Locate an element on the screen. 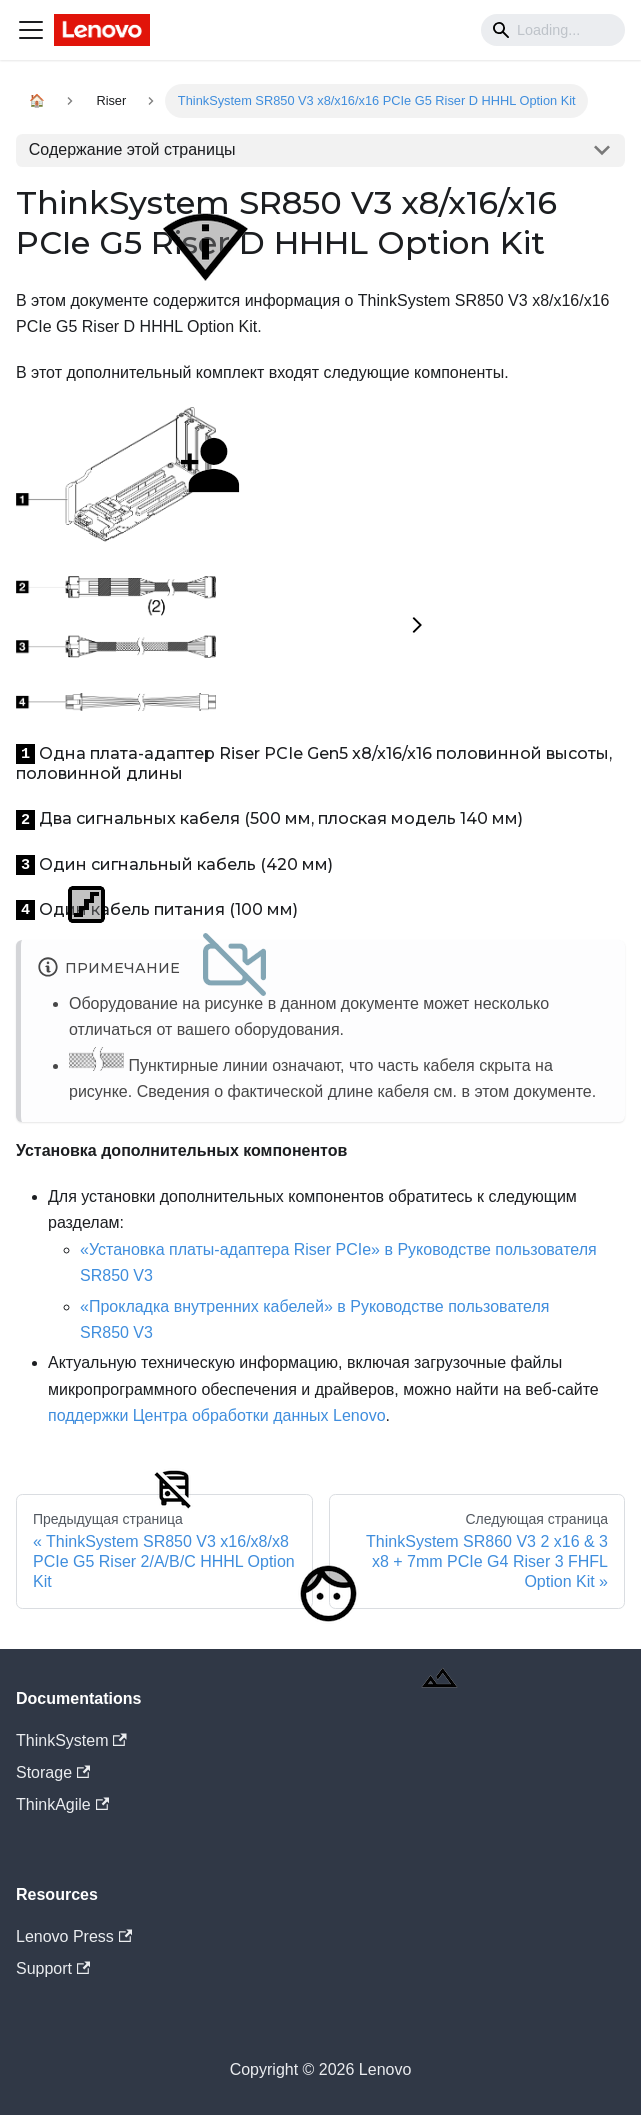 The height and width of the screenshot is (2115, 641). view wifi network information is located at coordinates (205, 245).